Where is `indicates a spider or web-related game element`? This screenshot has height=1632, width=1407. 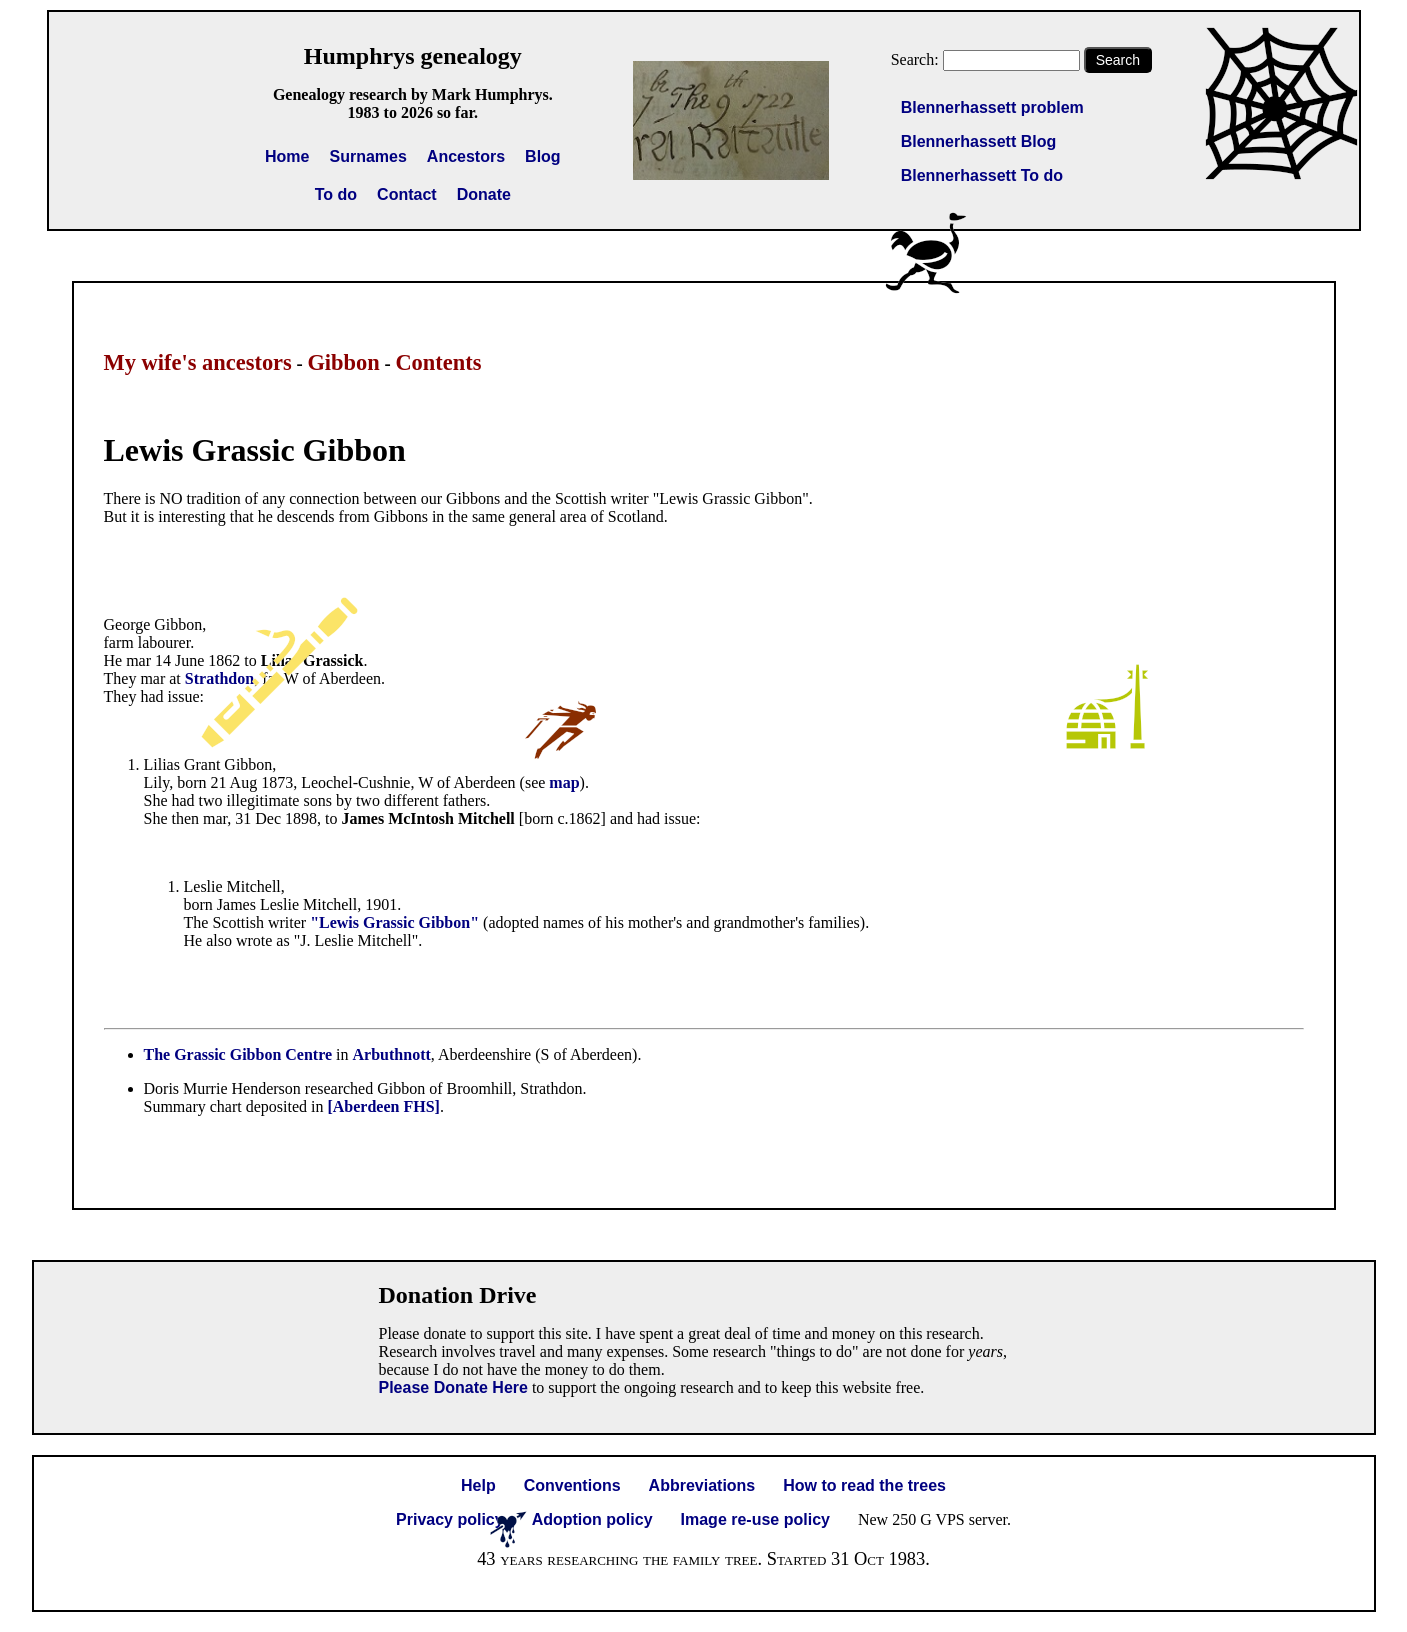 indicates a spider or web-related game element is located at coordinates (1281, 103).